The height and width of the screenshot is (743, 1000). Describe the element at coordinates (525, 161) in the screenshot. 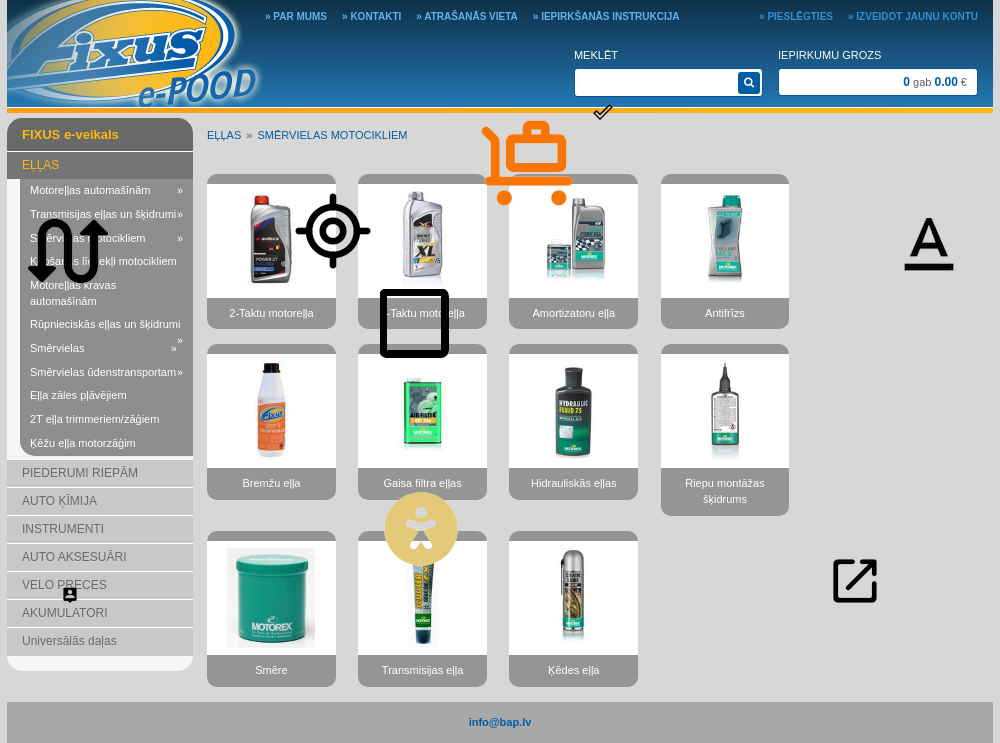

I see `access luggage or baggage services` at that location.